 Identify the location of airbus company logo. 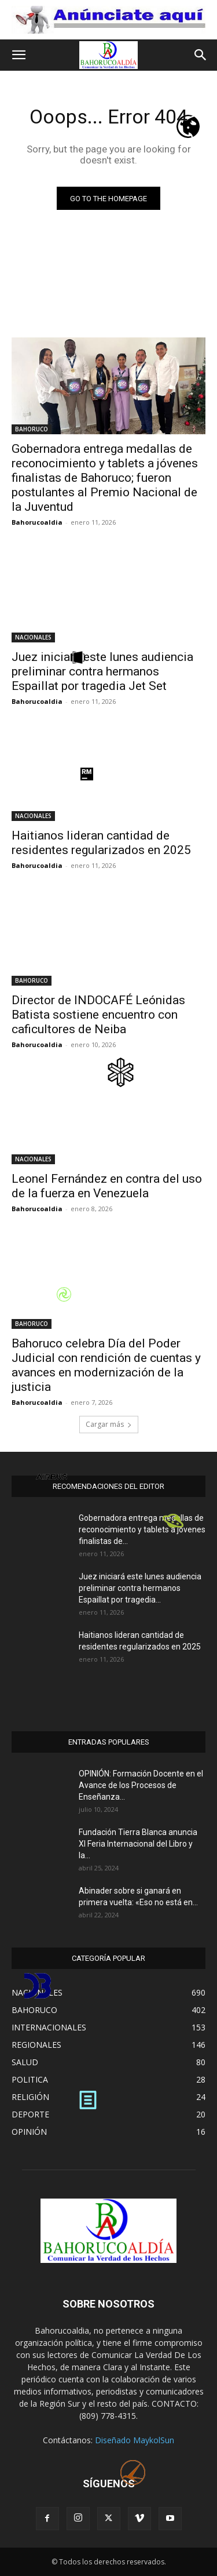
(52, 1477).